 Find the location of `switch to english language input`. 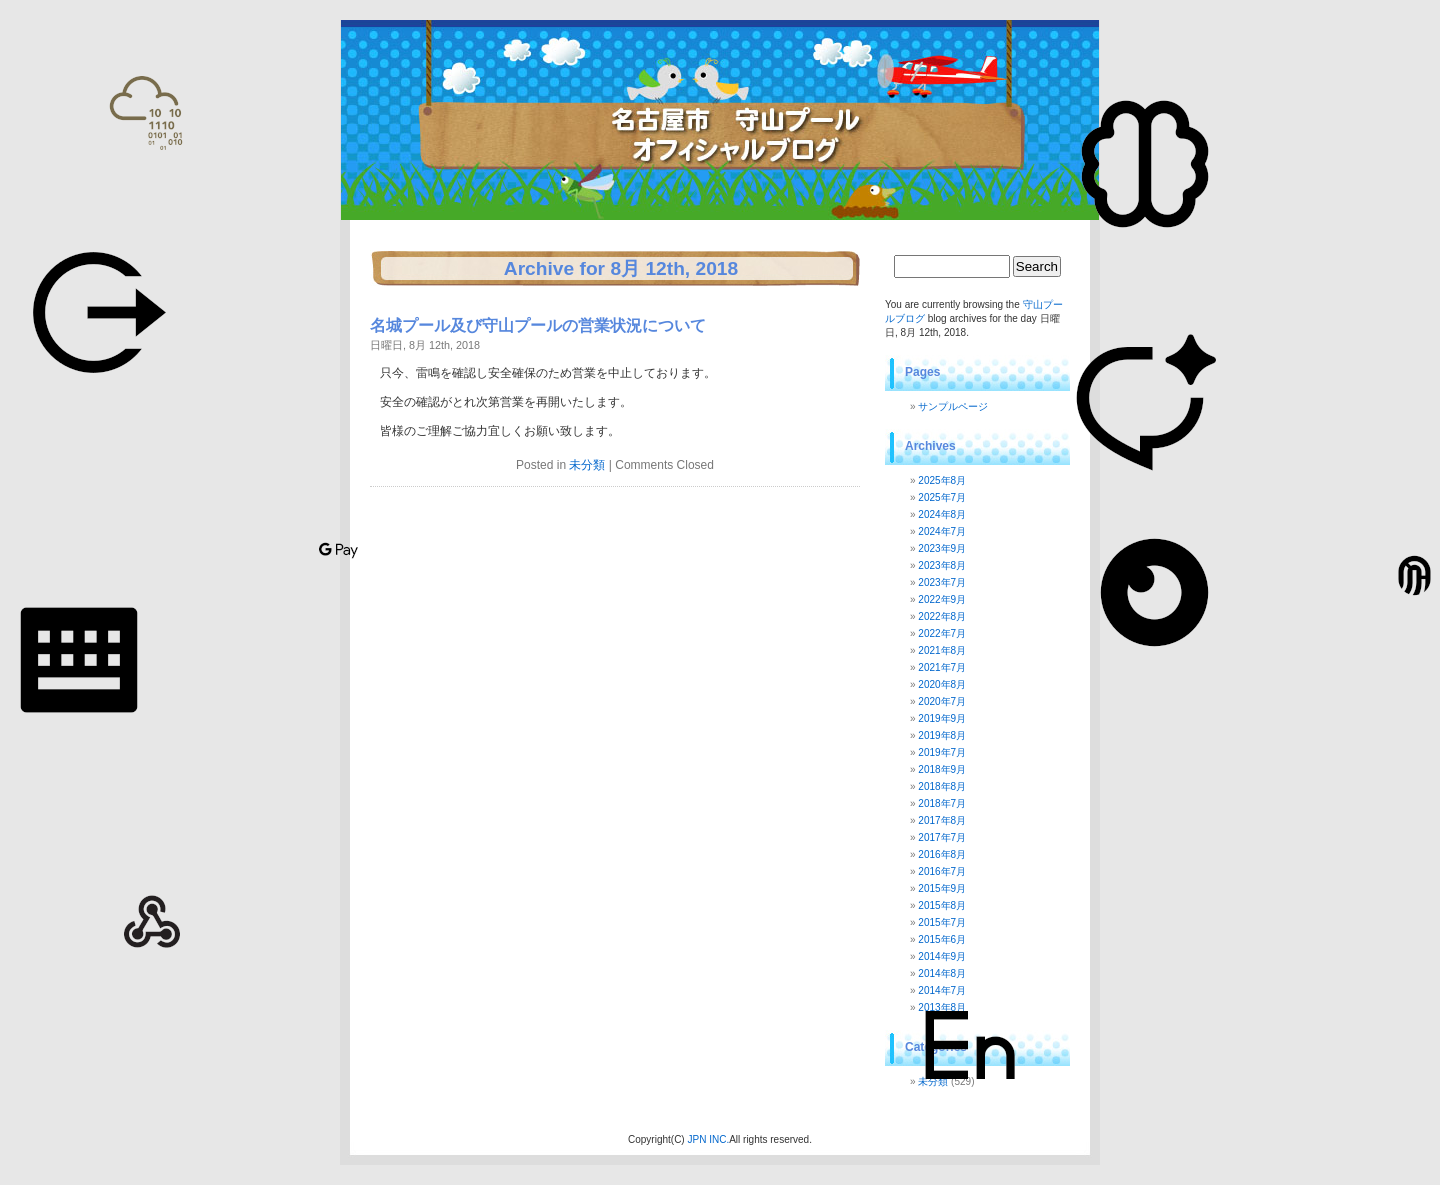

switch to english language input is located at coordinates (968, 1045).